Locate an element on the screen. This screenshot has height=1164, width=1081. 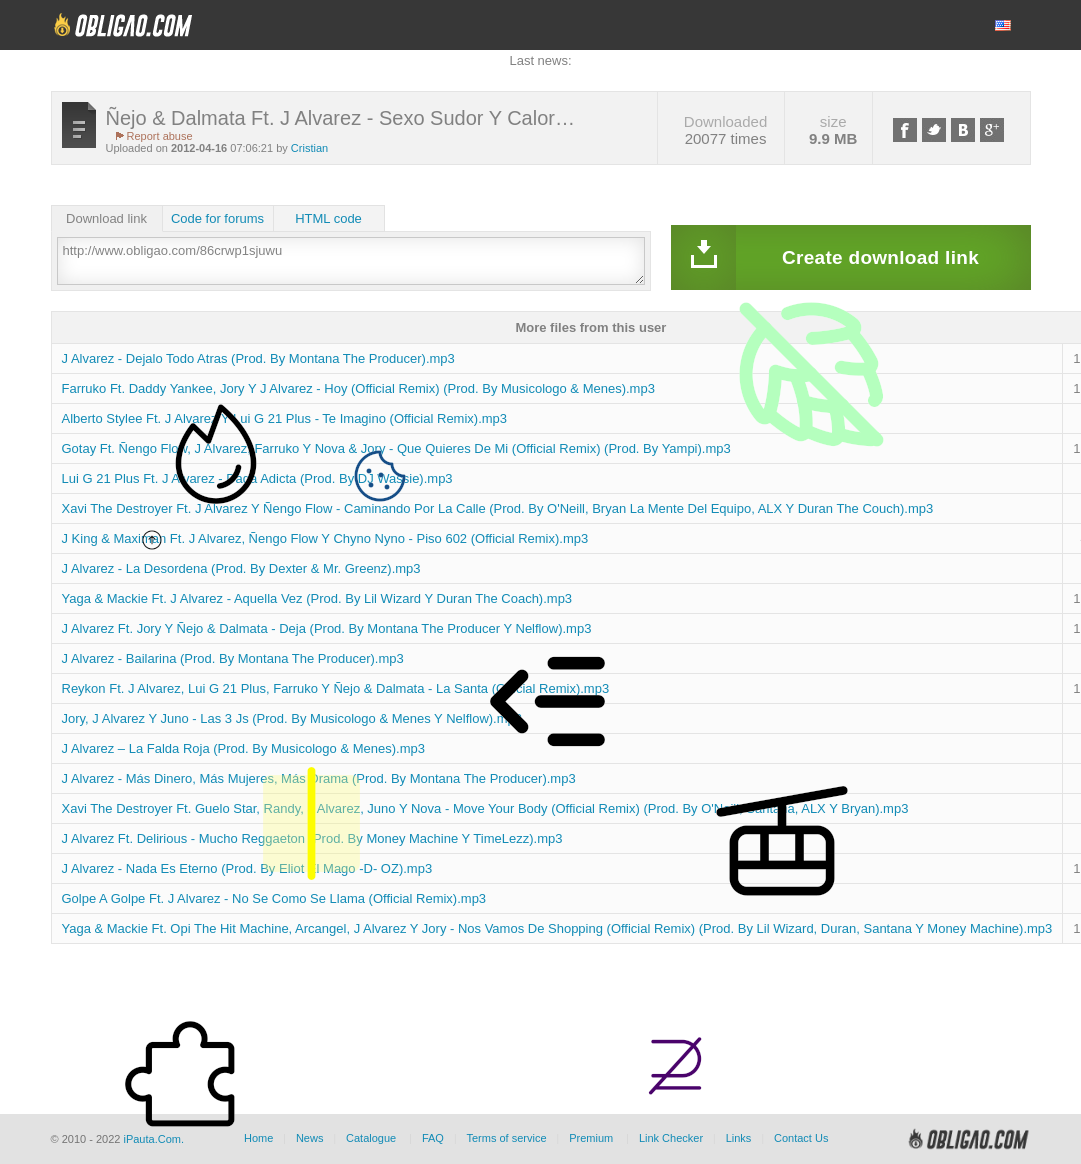
access plugins or extensions is located at coordinates (186, 1078).